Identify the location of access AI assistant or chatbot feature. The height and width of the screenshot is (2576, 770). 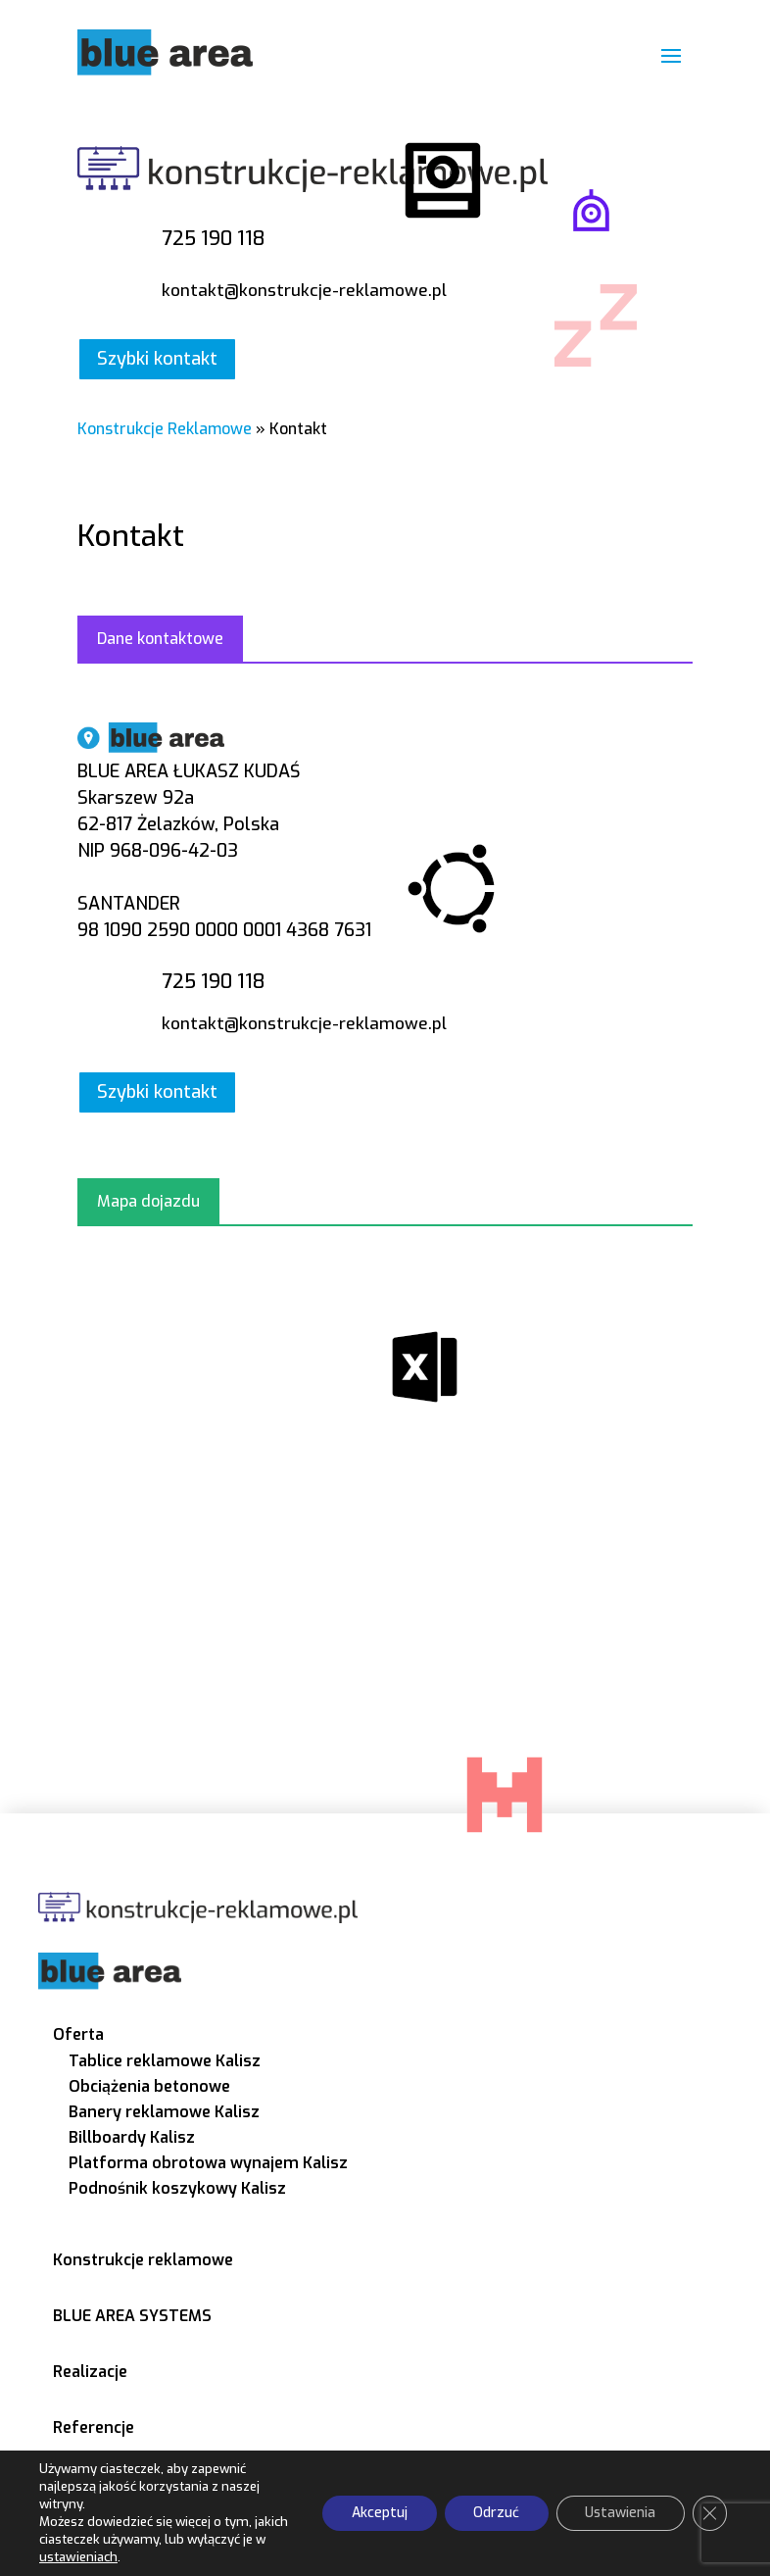
(591, 211).